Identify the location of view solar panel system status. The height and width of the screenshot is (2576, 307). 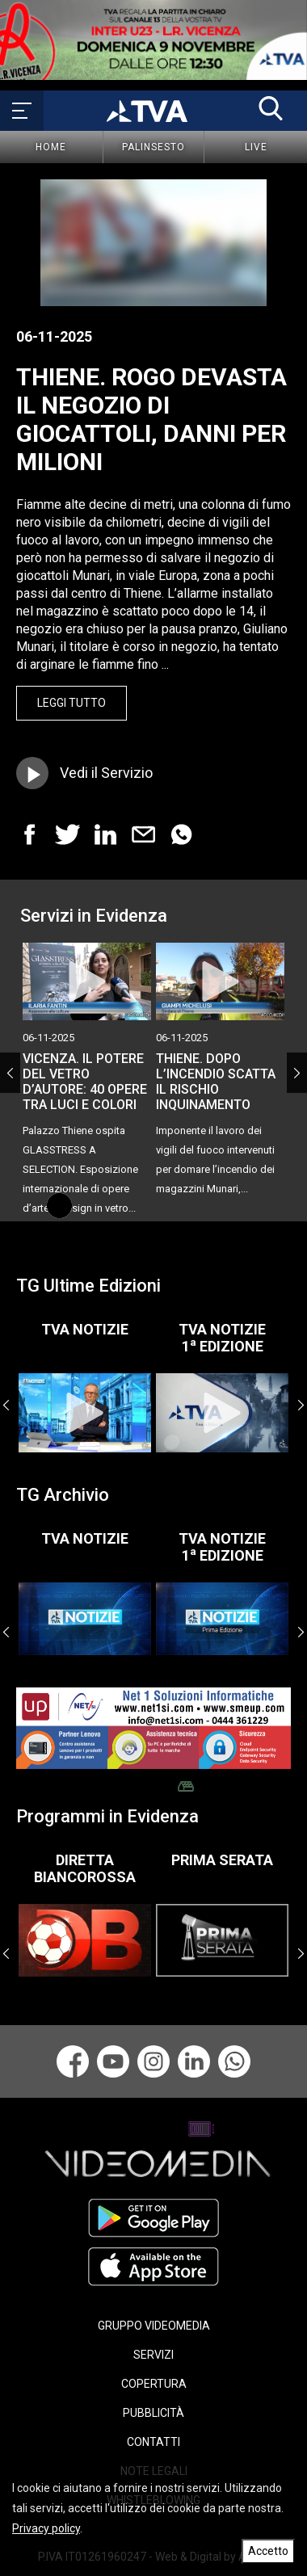
(186, 1787).